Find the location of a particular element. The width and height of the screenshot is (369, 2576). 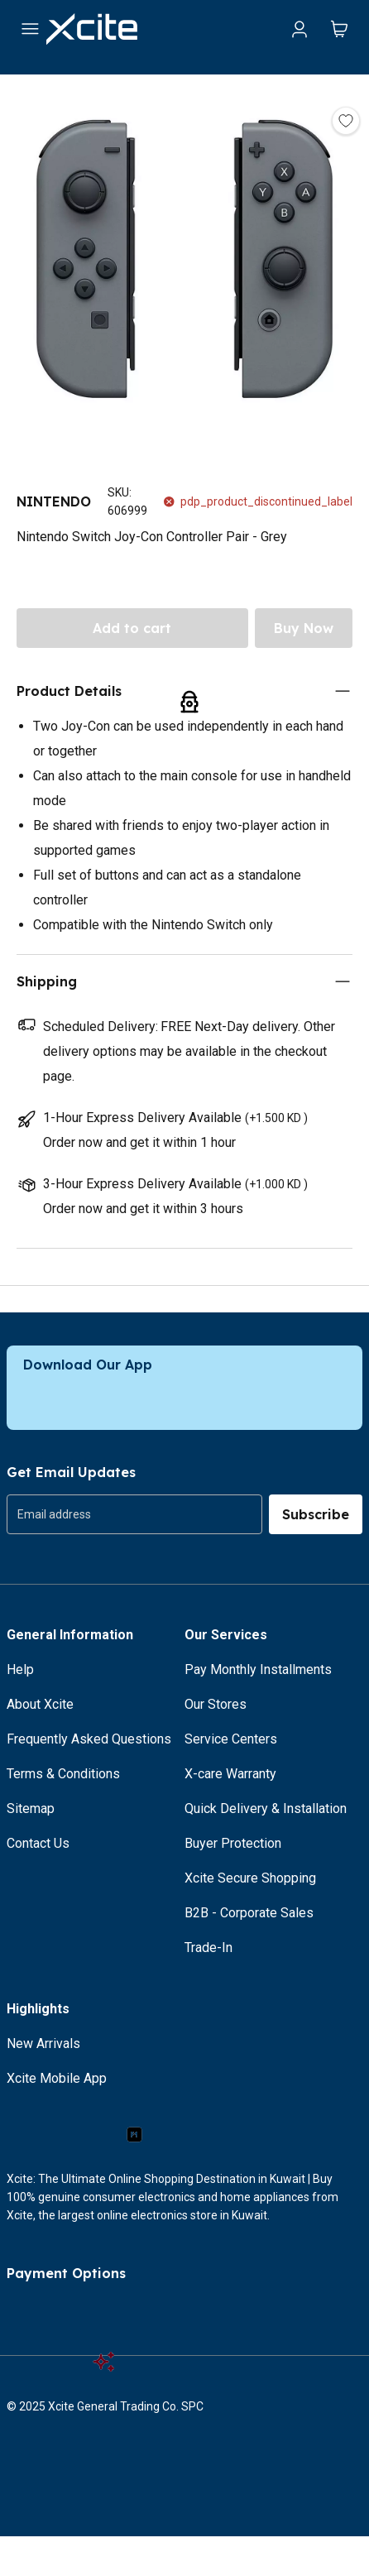

indicates fire safety equipment location is located at coordinates (189, 702).